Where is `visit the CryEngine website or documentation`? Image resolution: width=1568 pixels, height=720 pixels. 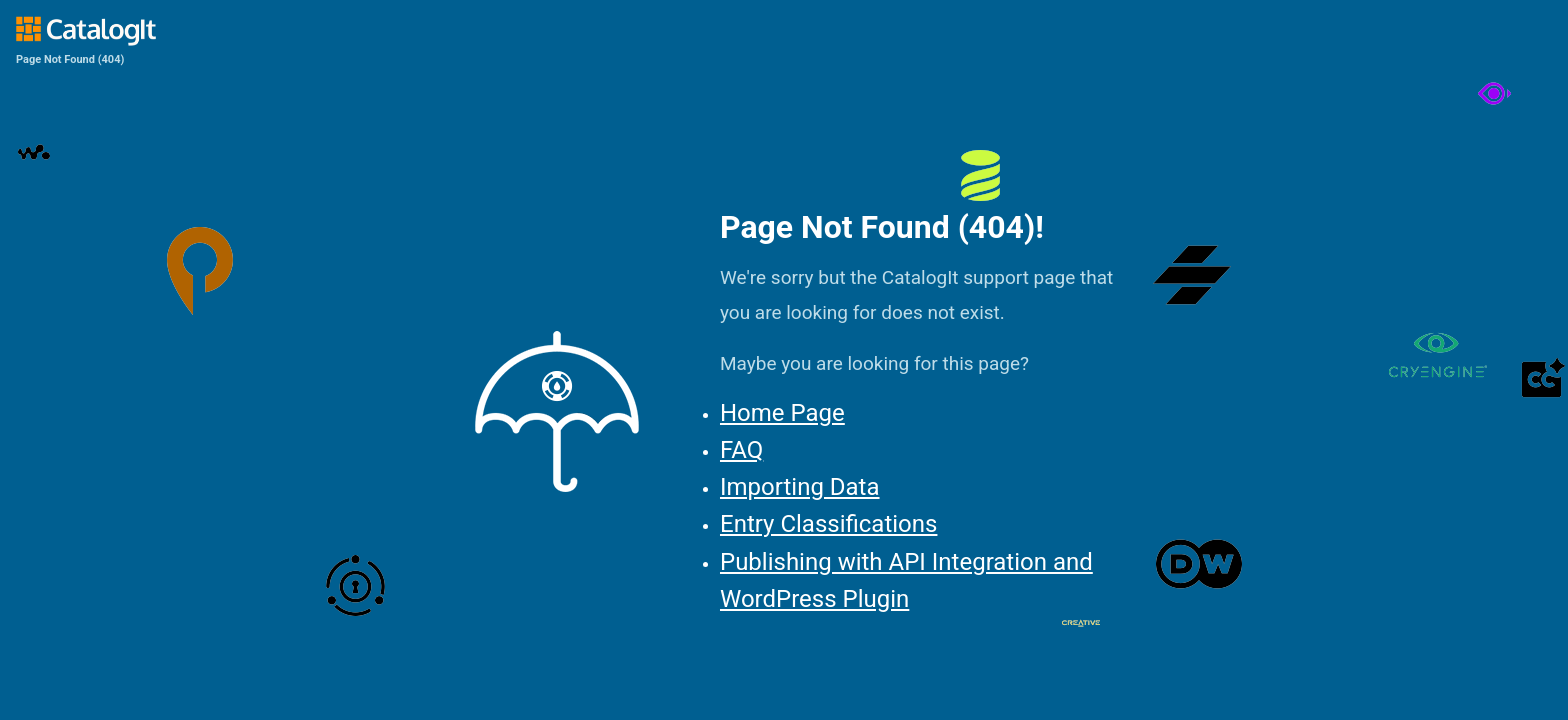 visit the CryEngine website or documentation is located at coordinates (1438, 355).